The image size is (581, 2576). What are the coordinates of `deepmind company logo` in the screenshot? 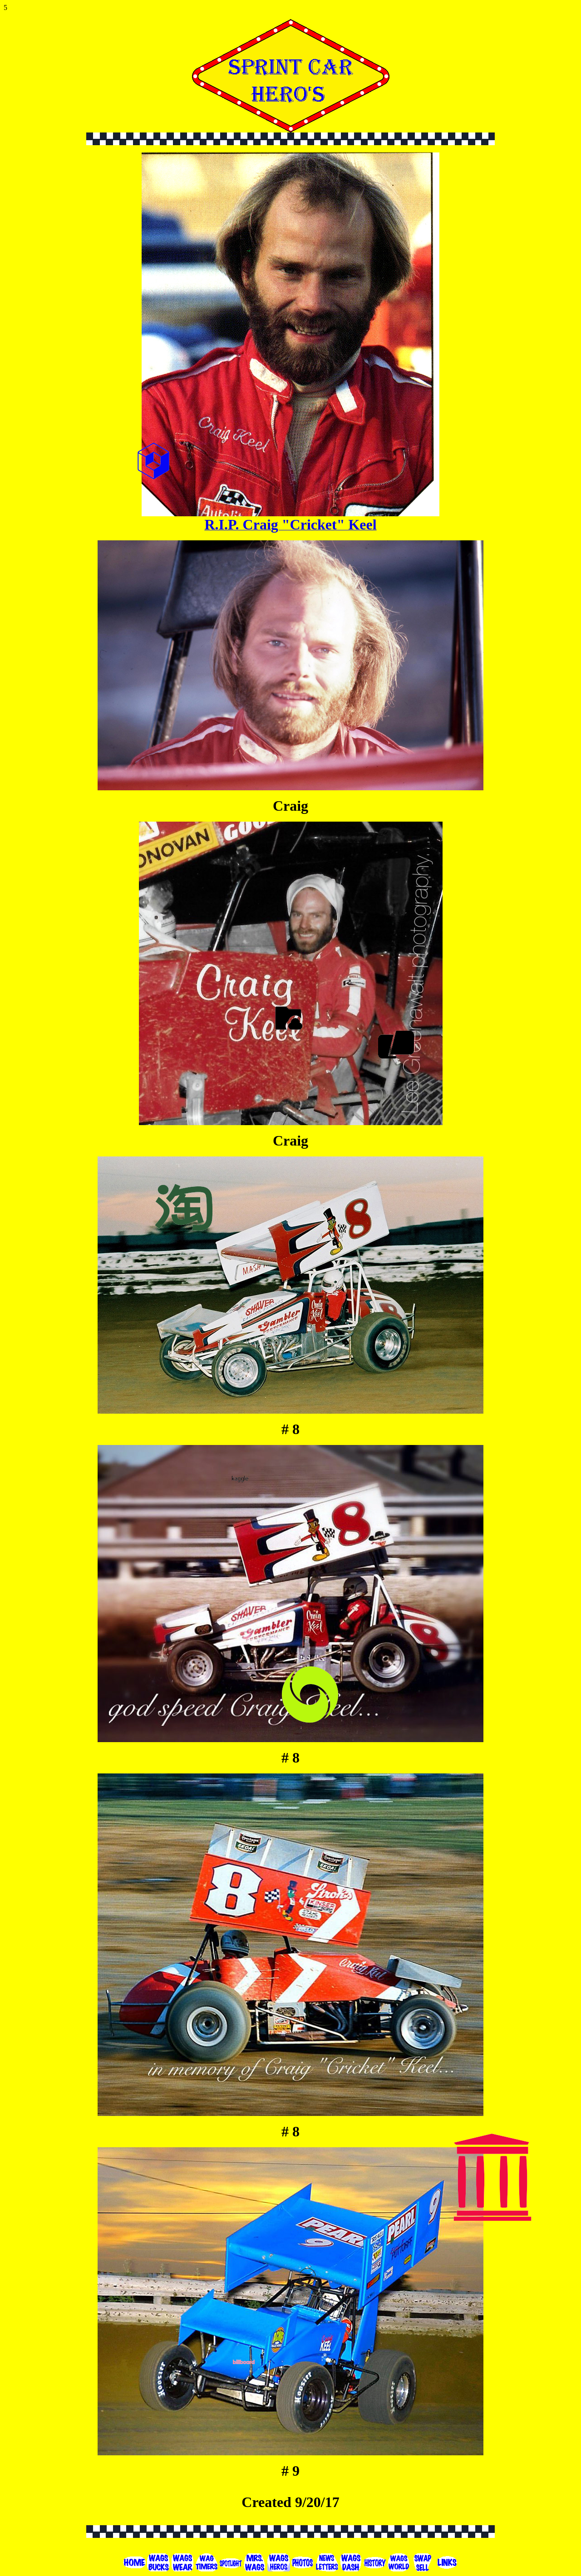 It's located at (310, 1694).